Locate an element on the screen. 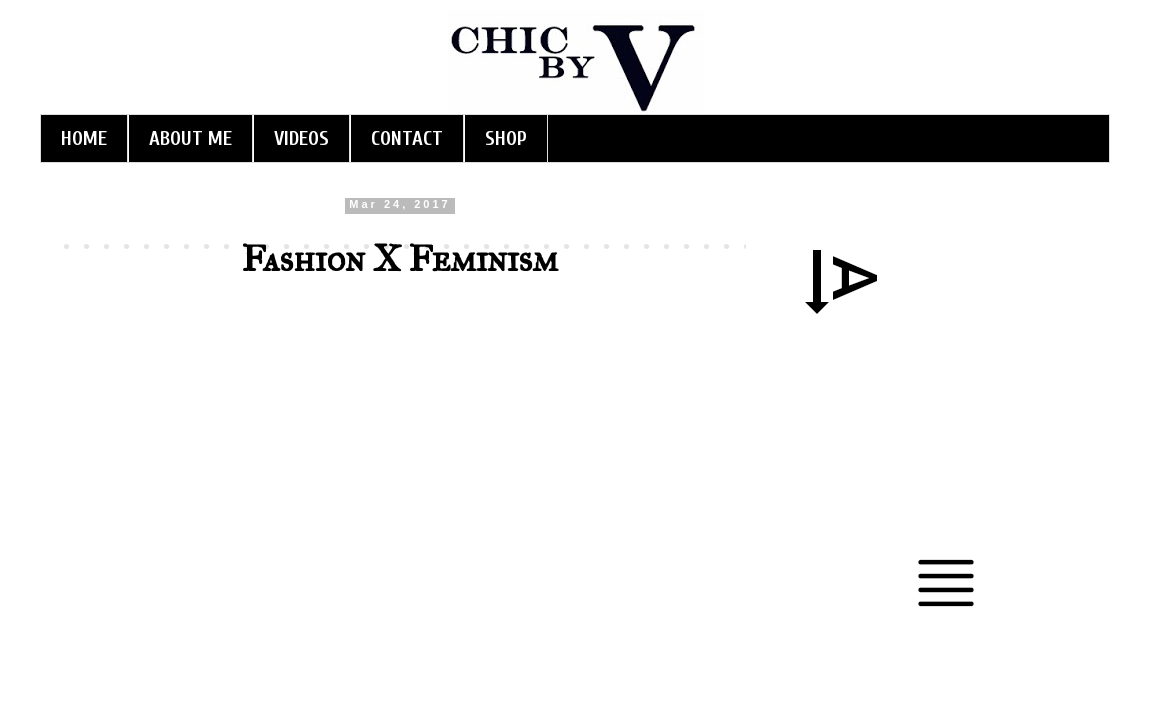 Image resolution: width=1150 pixels, height=720 pixels. rotate text downward is located at coordinates (841, 282).